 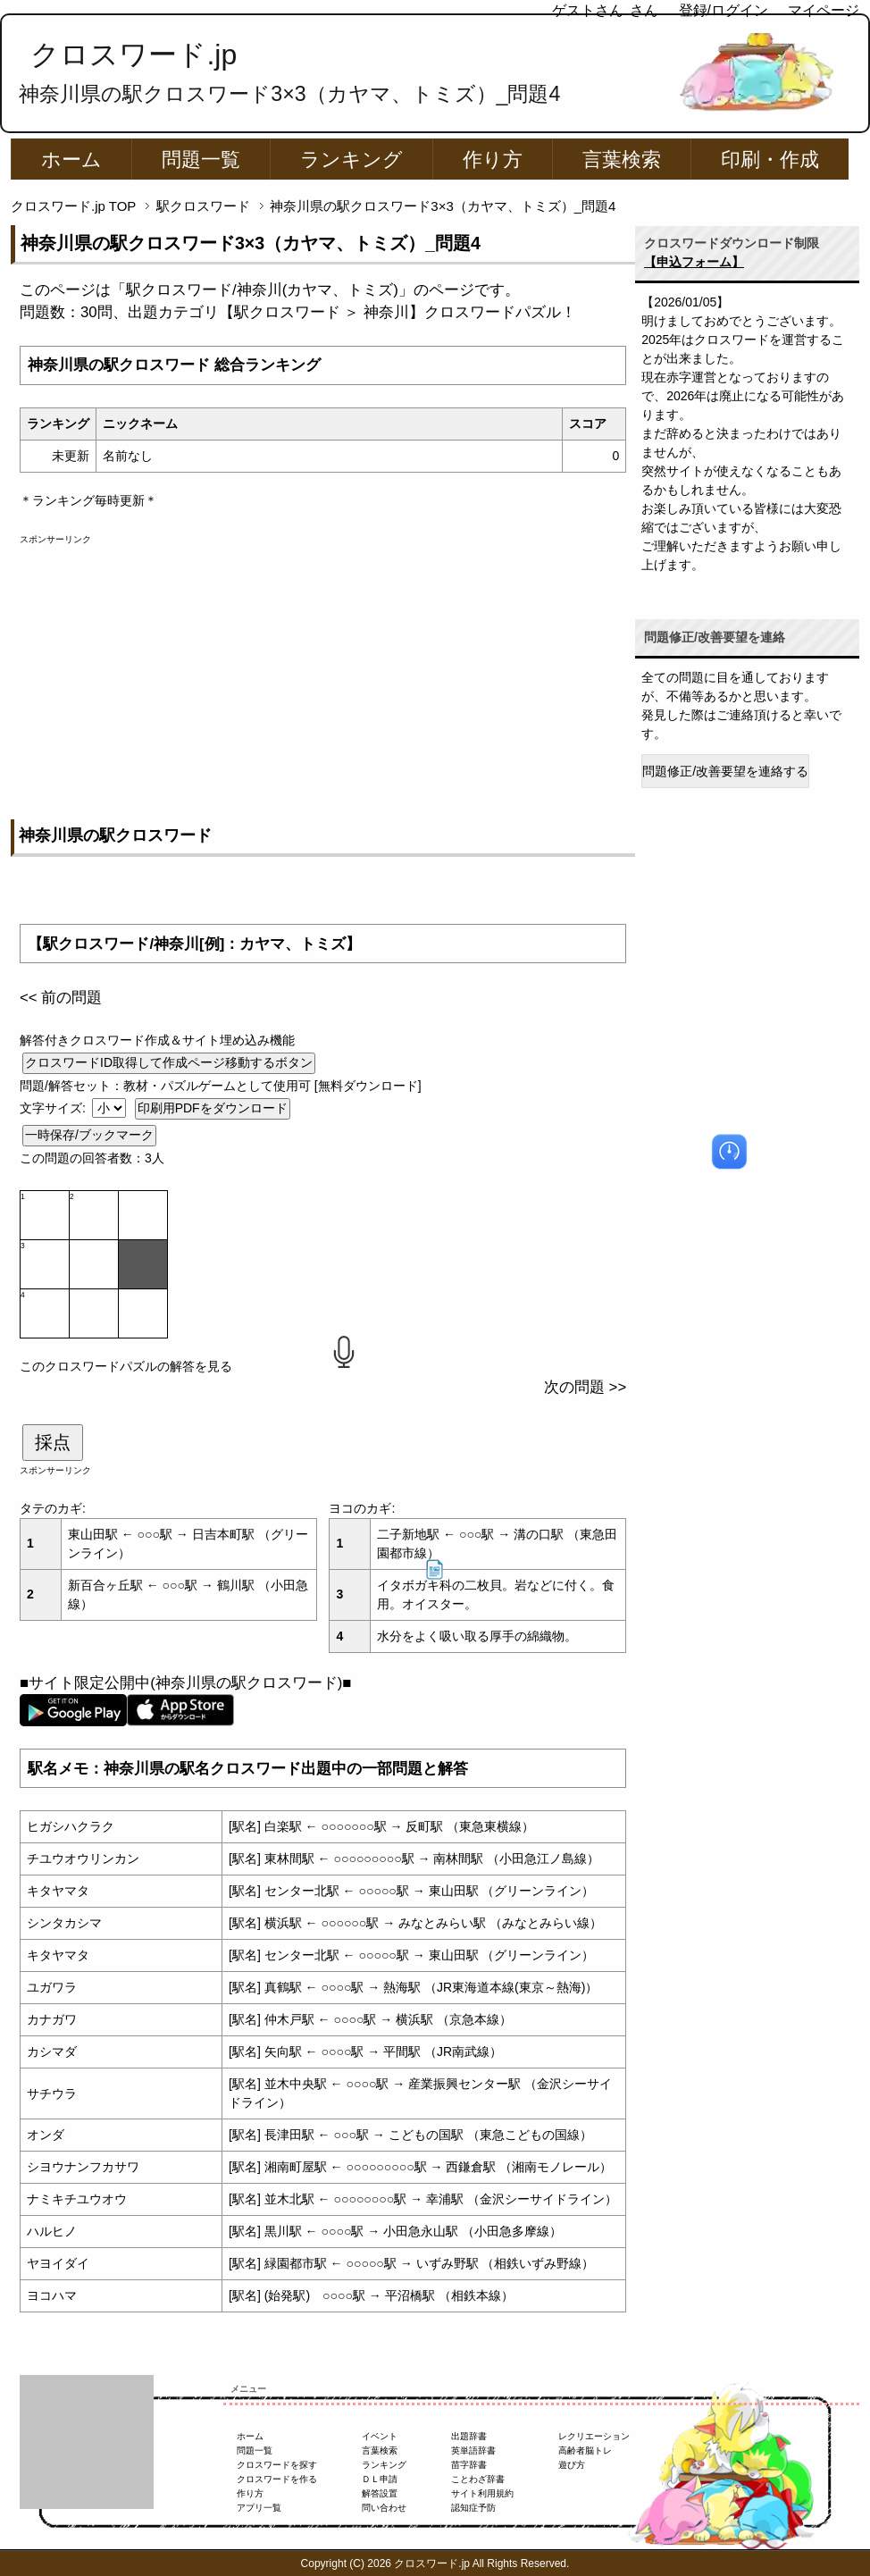 I want to click on open a libreoffice writer document, so click(x=434, y=1569).